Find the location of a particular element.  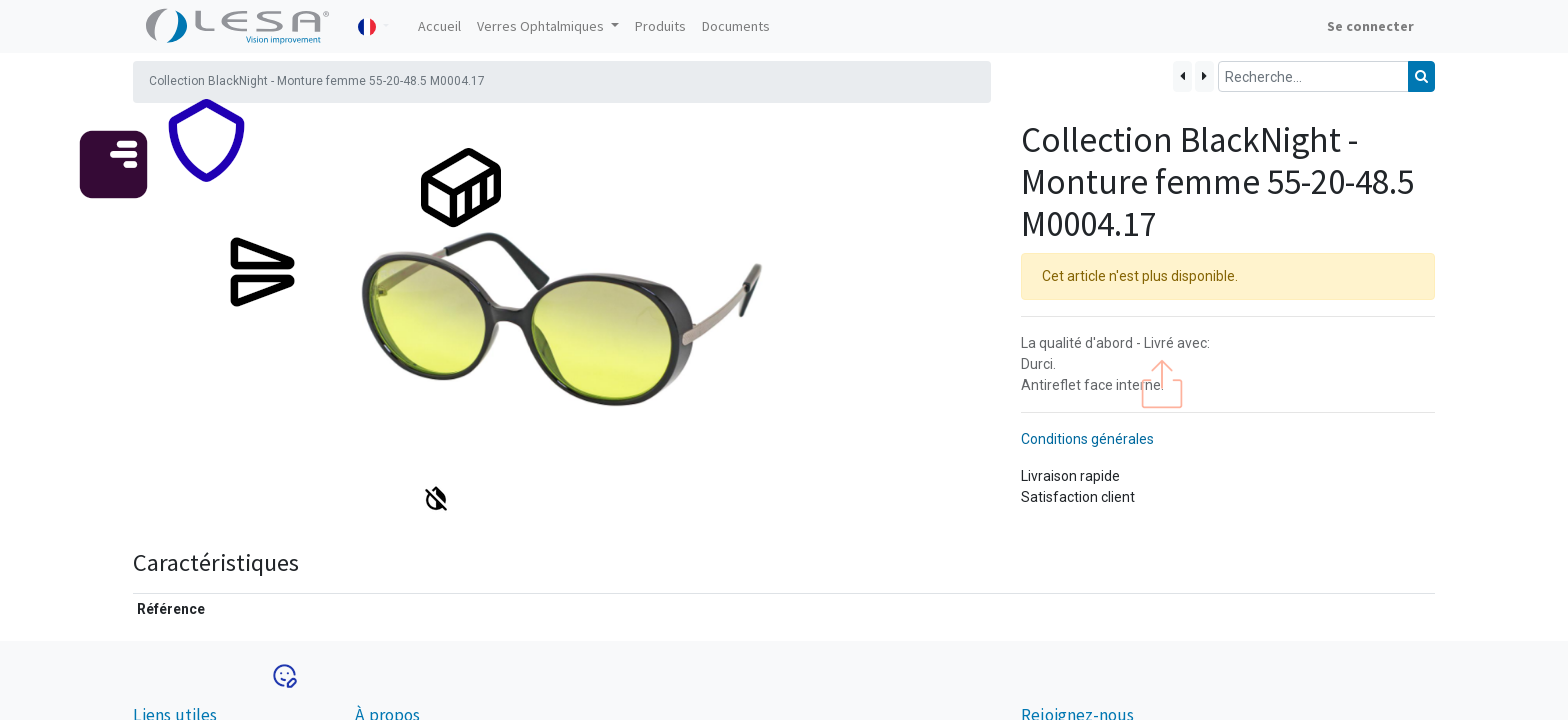

edit your mood or status is located at coordinates (284, 675).